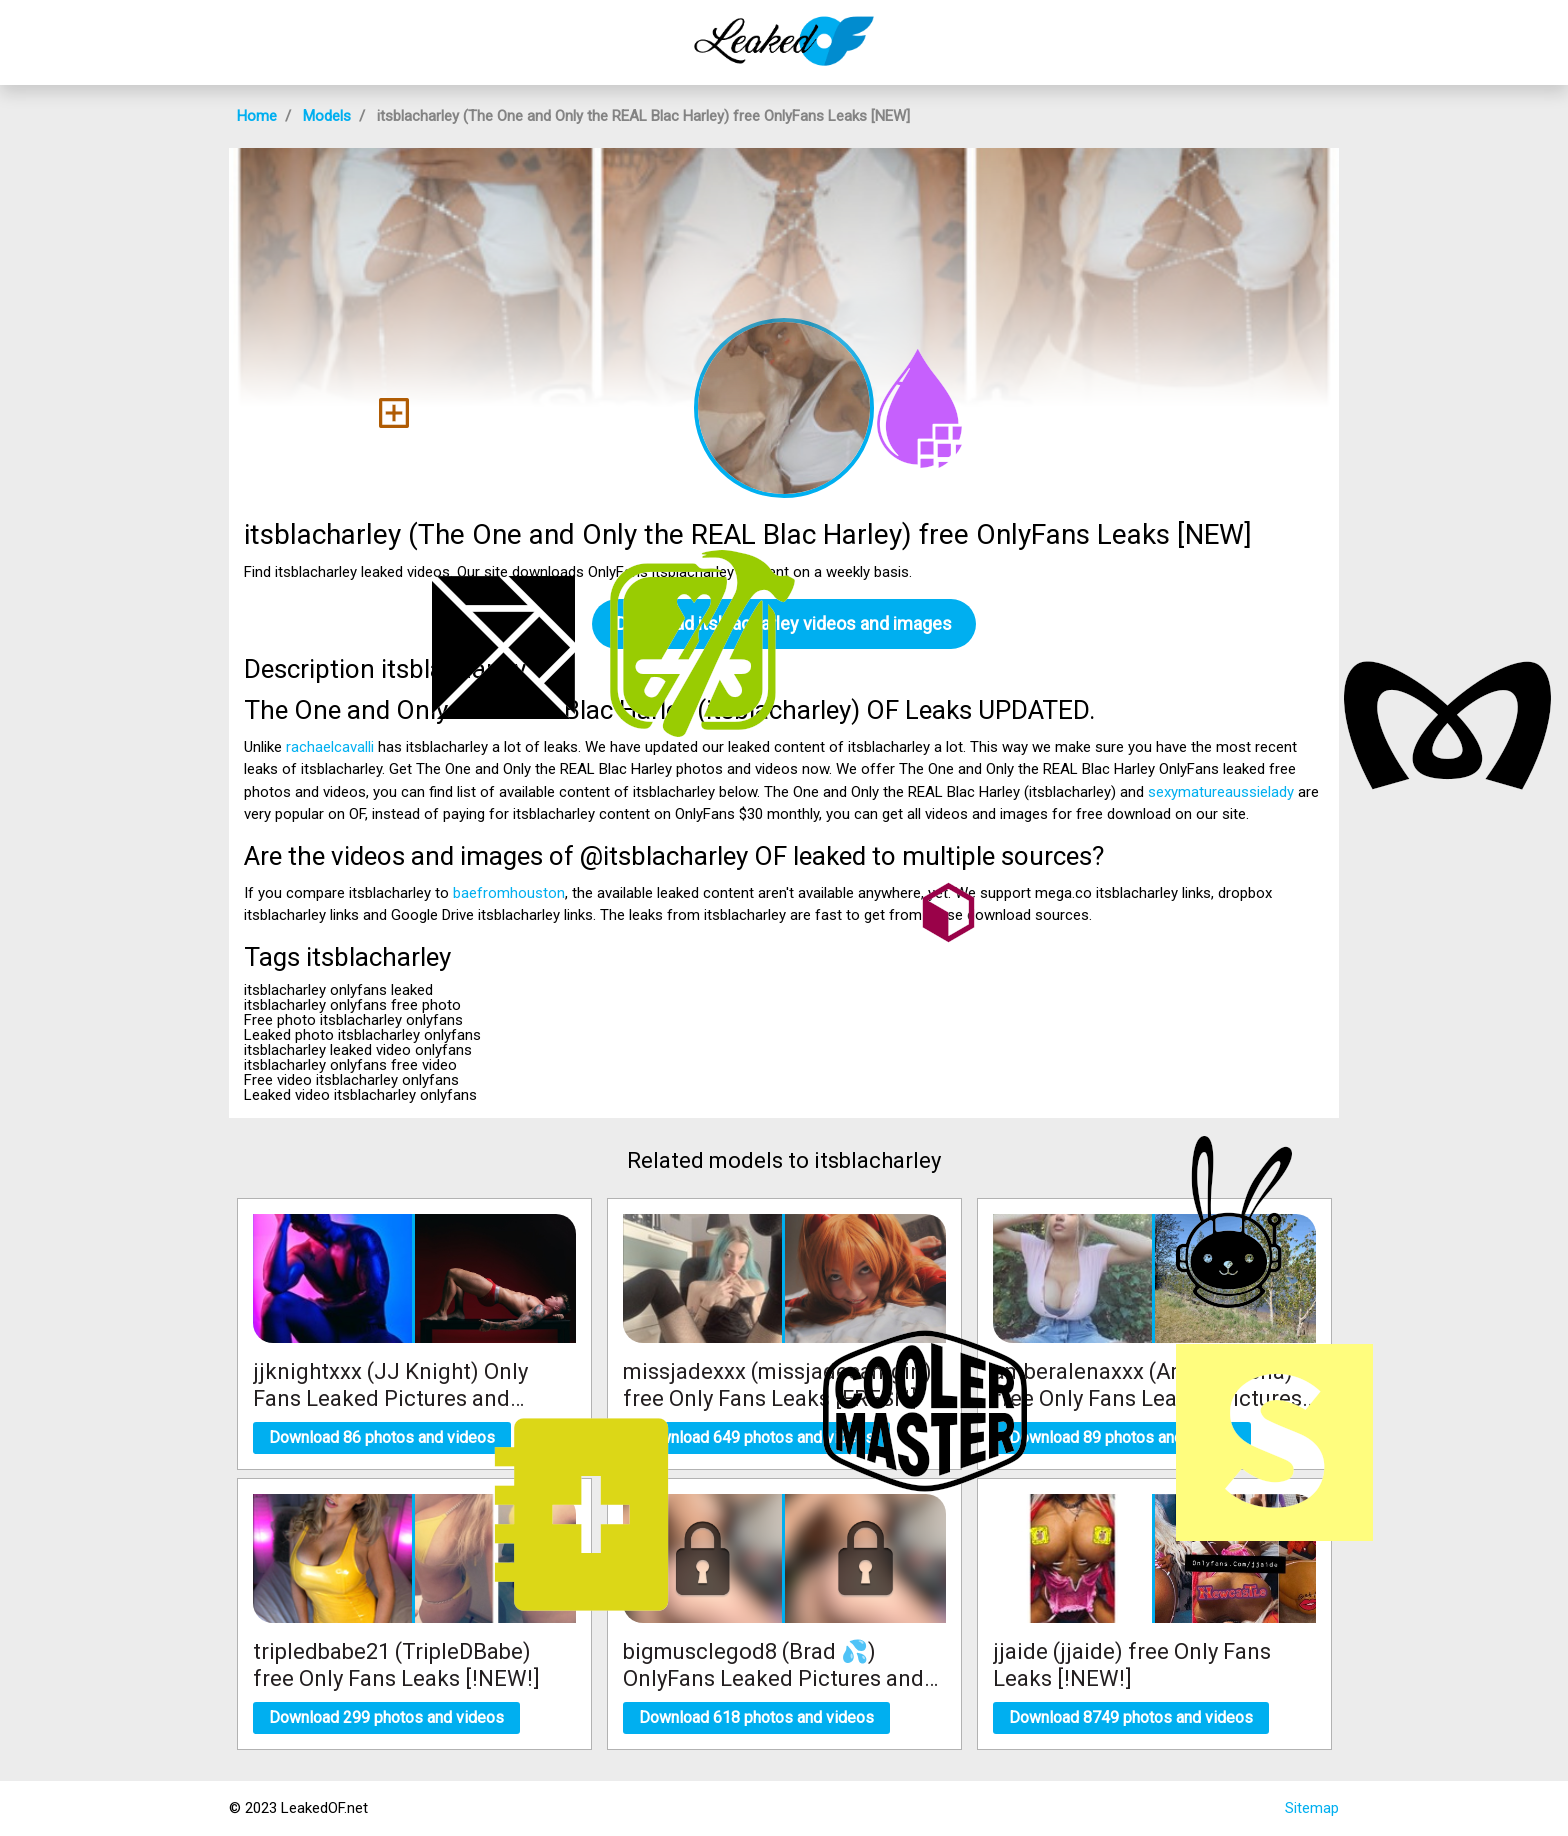 Image resolution: width=1568 pixels, height=1836 pixels. Describe the element at coordinates (1447, 725) in the screenshot. I see `tokyo metro logo` at that location.